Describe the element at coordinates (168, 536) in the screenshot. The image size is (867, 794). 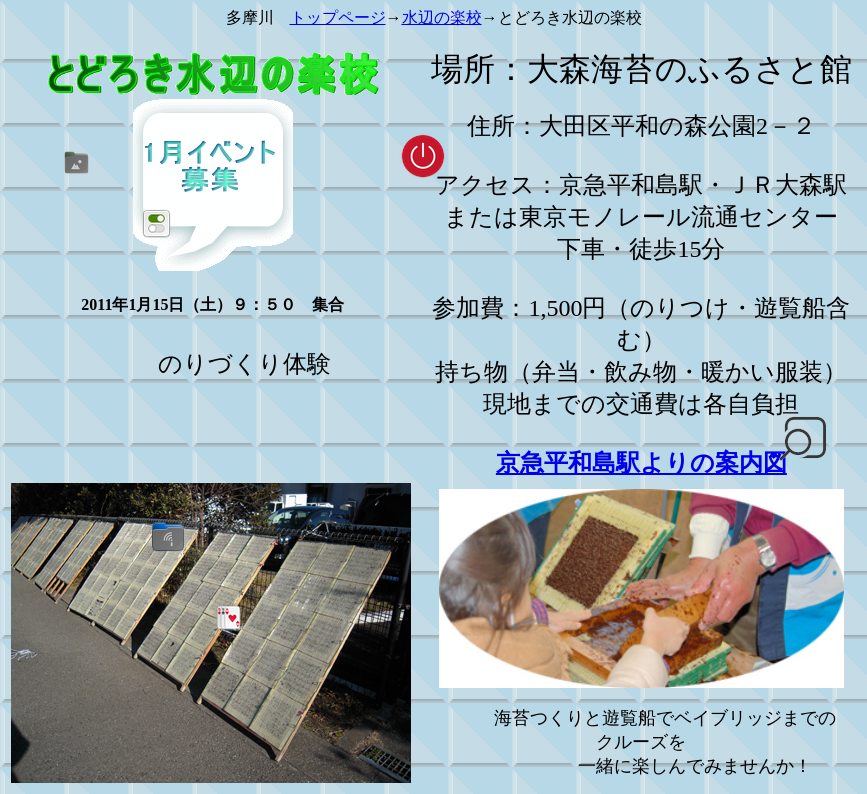
I see `open insync cloud sync folder` at that location.